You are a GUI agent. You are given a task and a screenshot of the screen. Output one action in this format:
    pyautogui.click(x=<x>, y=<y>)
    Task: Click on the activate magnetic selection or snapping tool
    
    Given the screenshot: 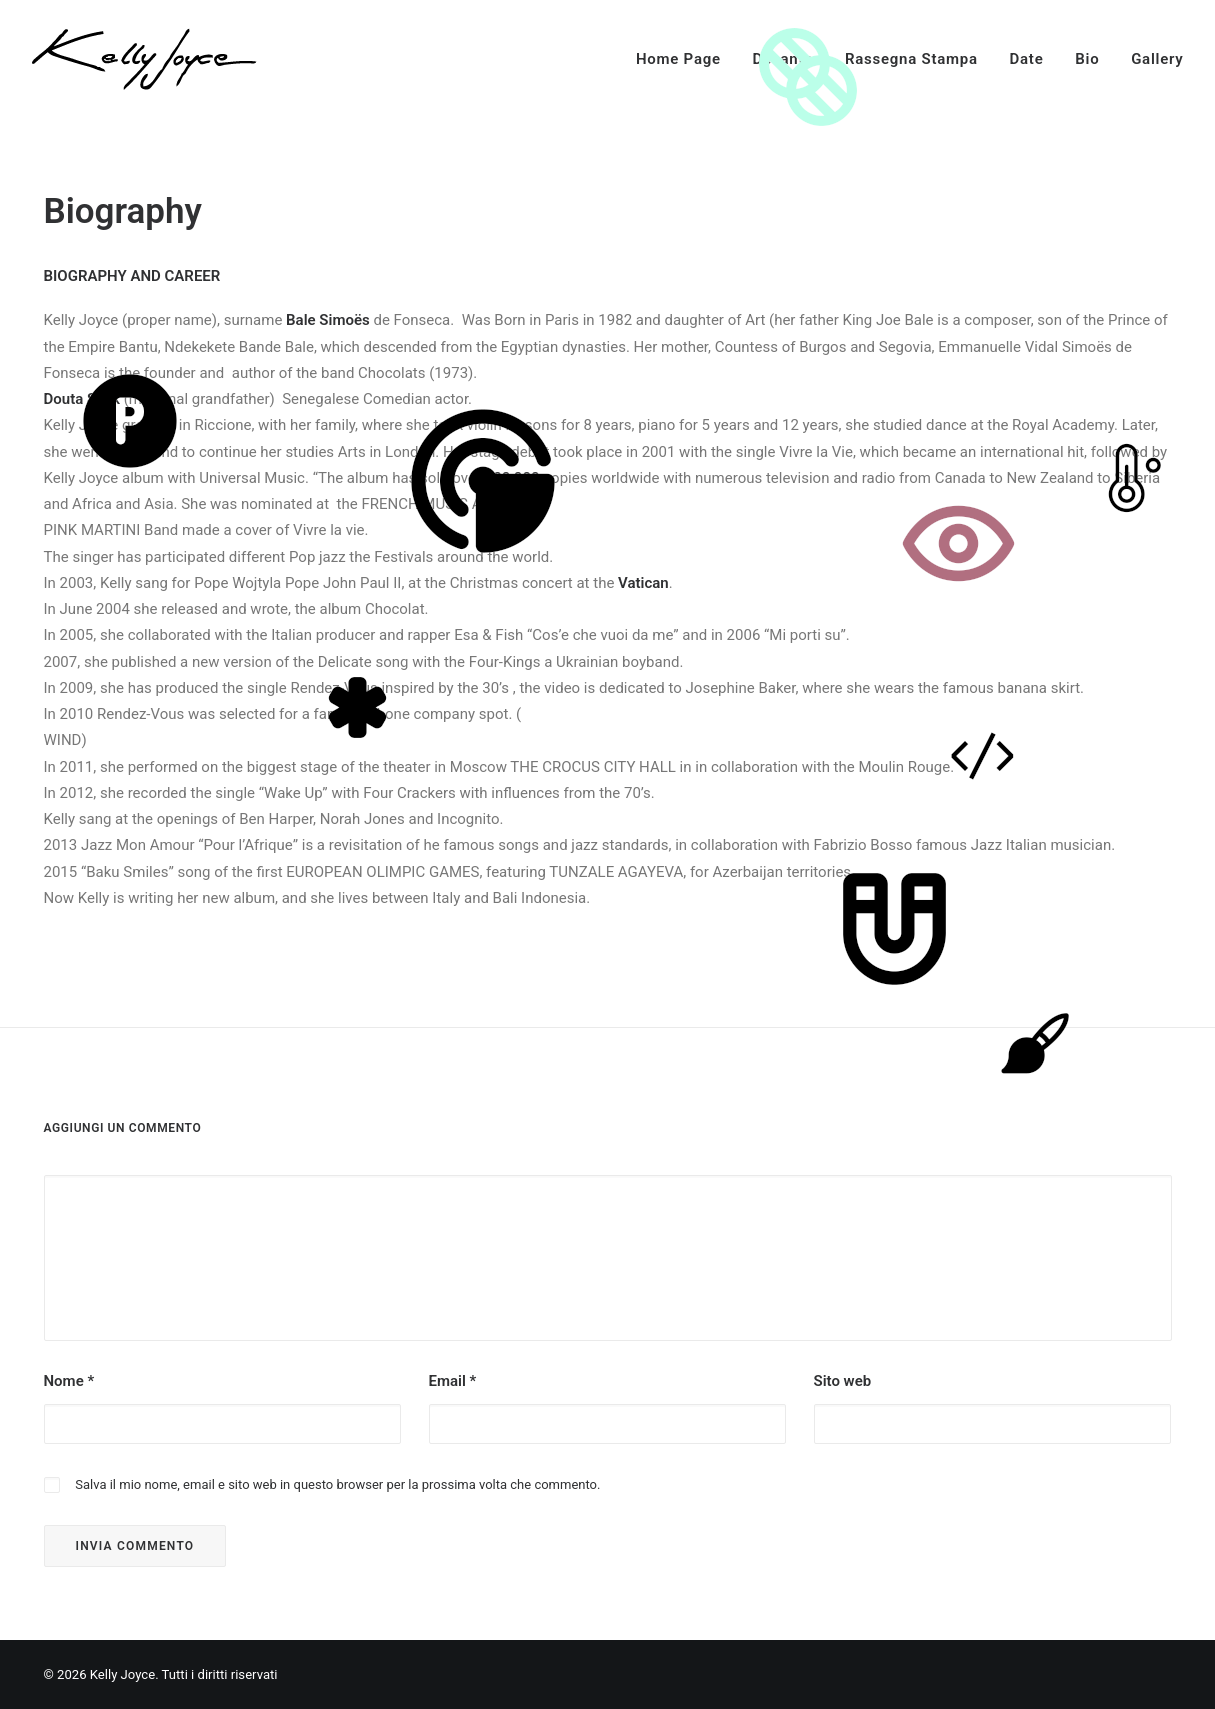 What is the action you would take?
    pyautogui.click(x=894, y=924)
    